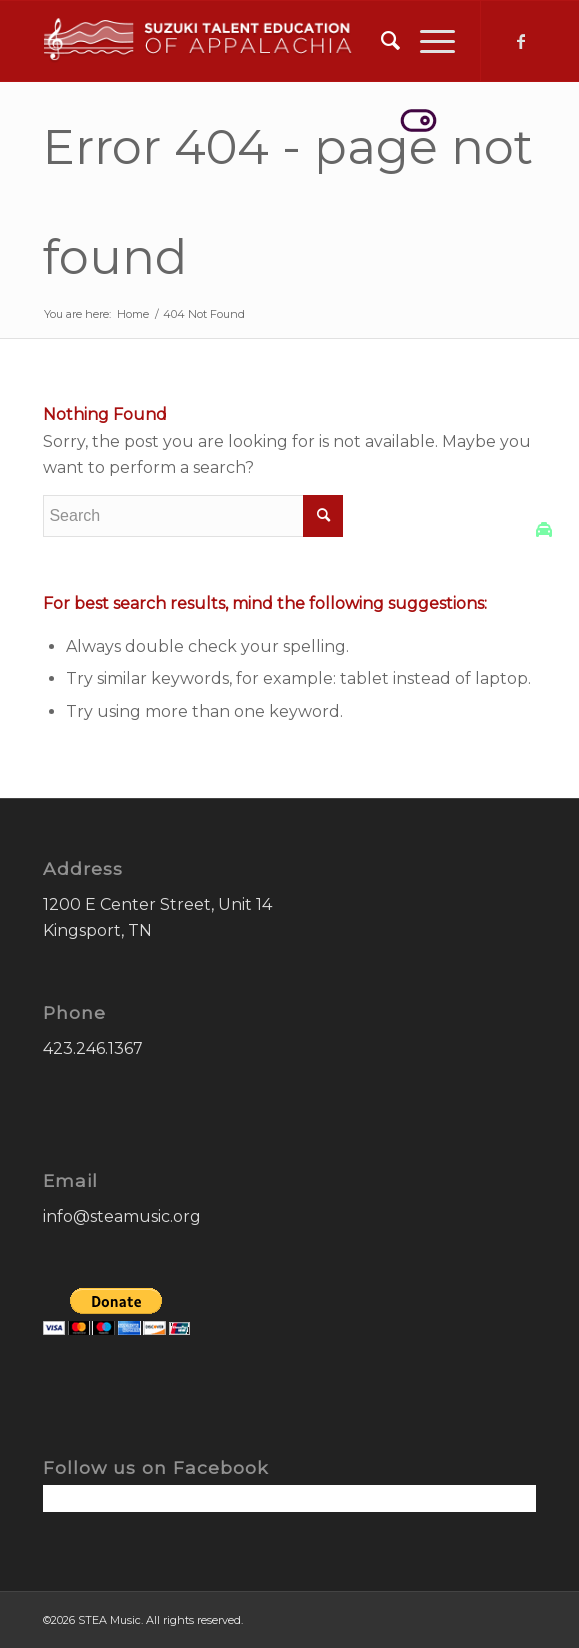  I want to click on toggle switch in the on position, so click(418, 120).